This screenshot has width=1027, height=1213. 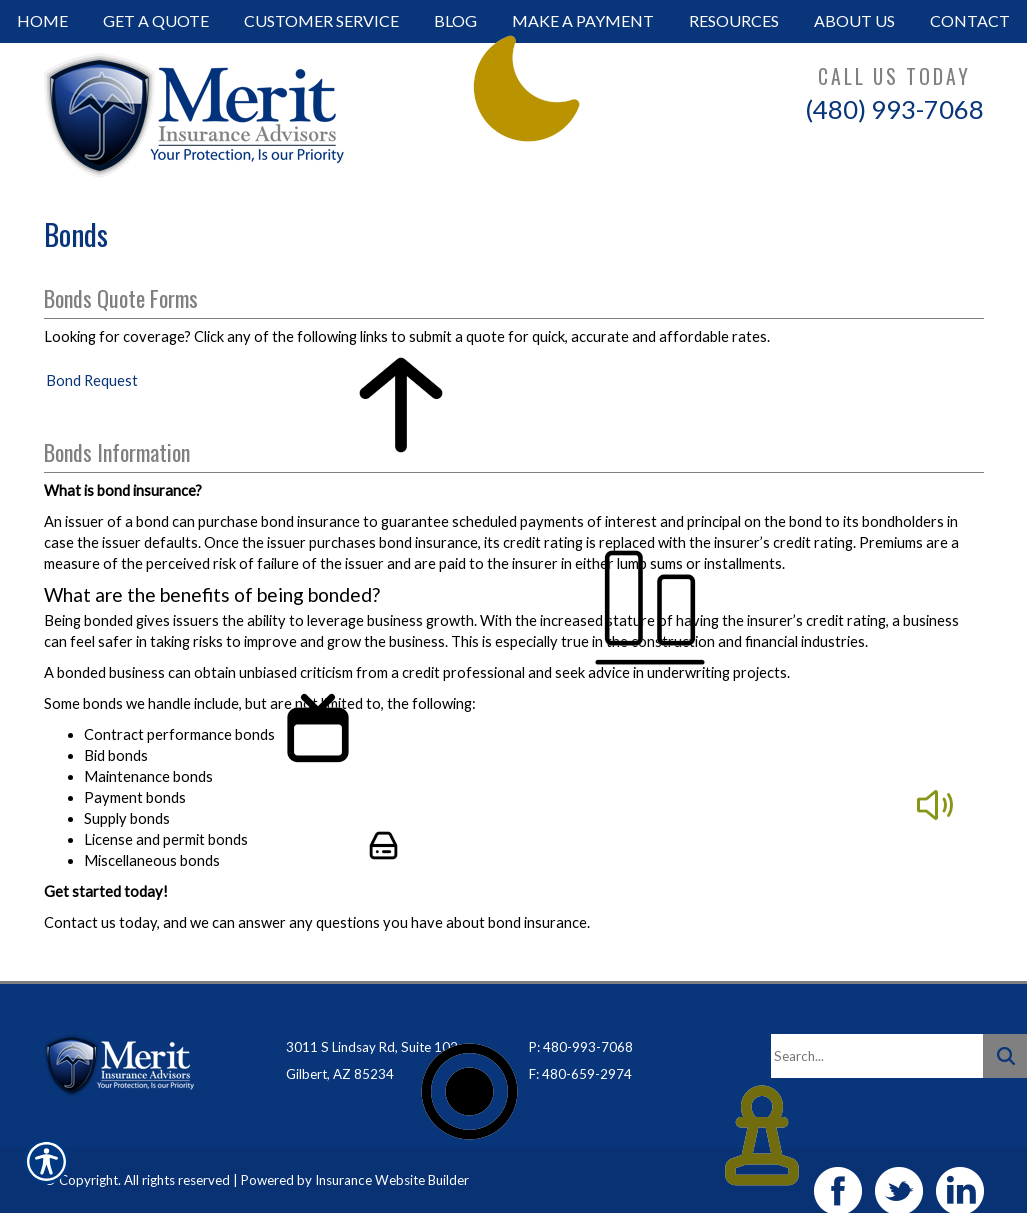 I want to click on play chess or board games, so click(x=762, y=1138).